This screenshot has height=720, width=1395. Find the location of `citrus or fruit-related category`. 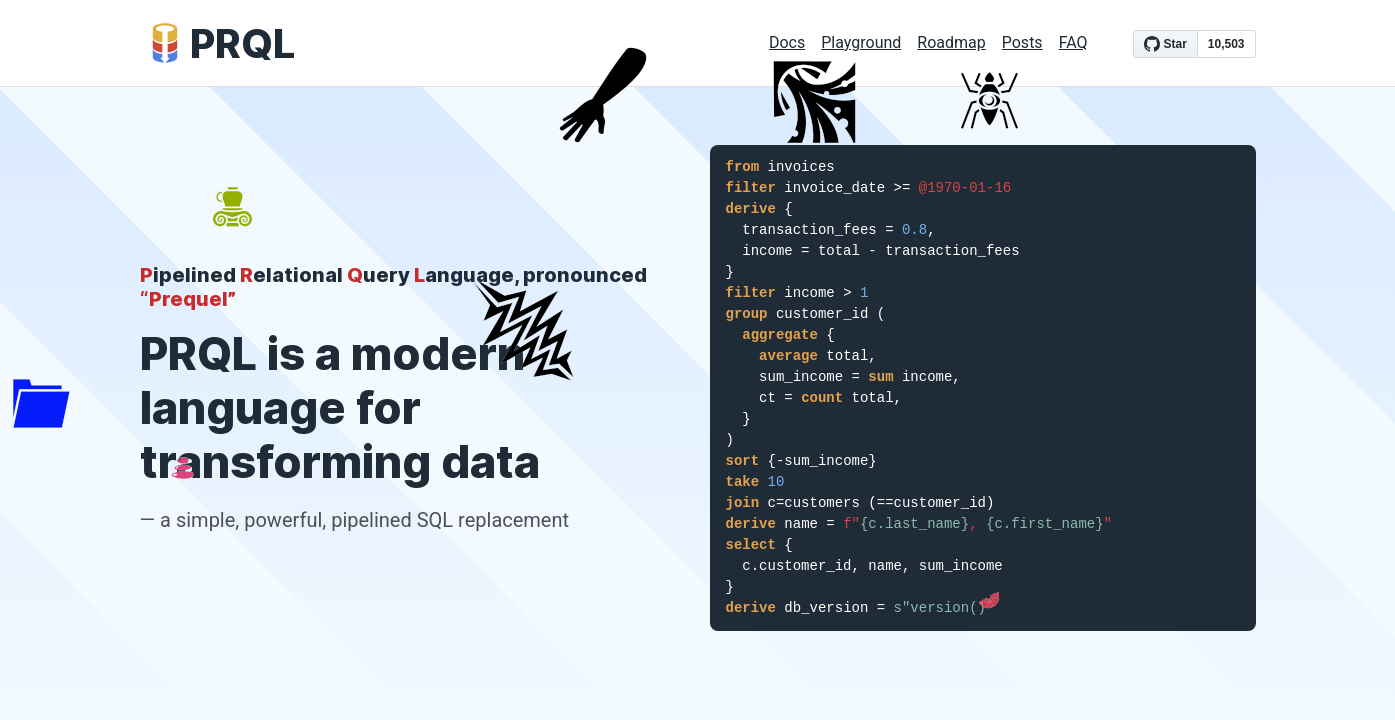

citrus or fruit-related category is located at coordinates (989, 600).